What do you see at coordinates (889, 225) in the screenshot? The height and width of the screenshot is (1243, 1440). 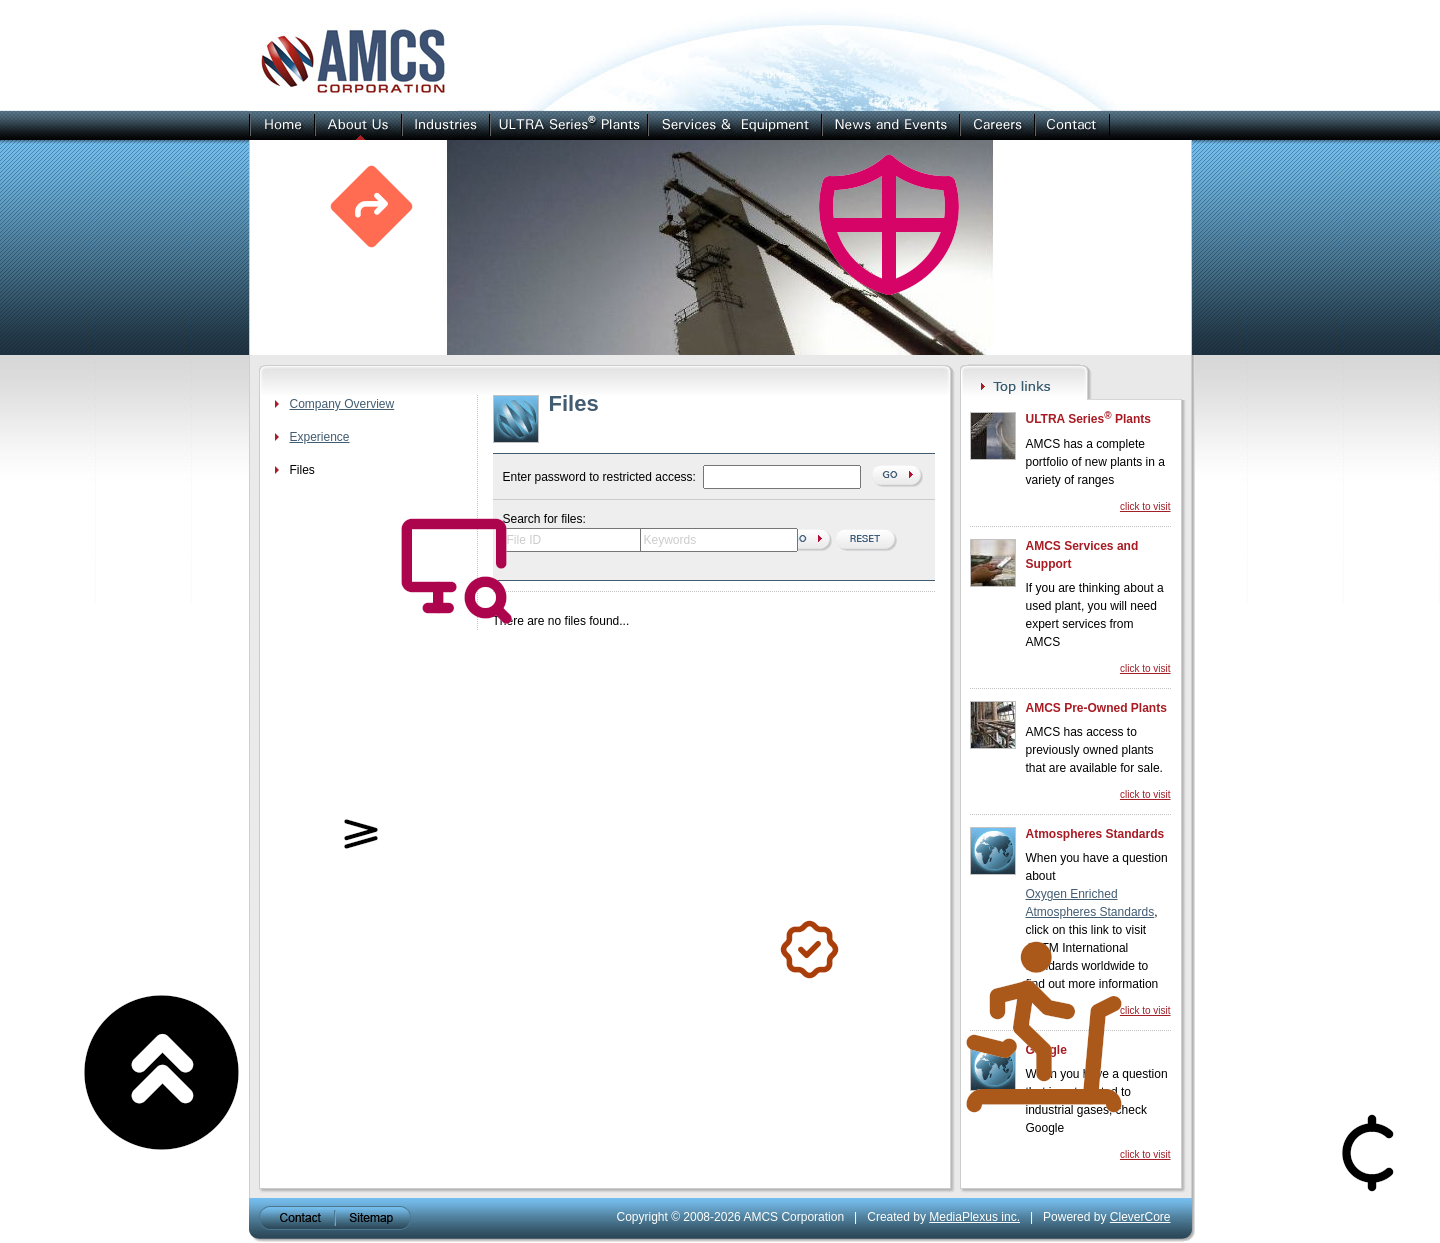 I see `privacy or security settings with multiple protection layers` at bounding box center [889, 225].